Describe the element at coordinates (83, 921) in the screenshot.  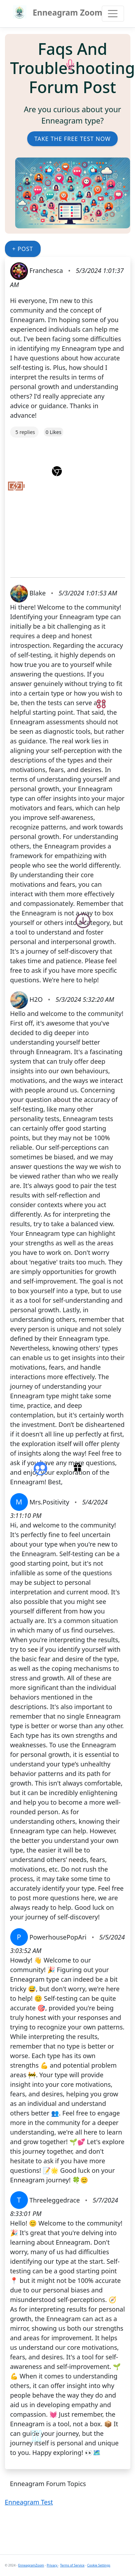
I see `download a file or content` at that location.